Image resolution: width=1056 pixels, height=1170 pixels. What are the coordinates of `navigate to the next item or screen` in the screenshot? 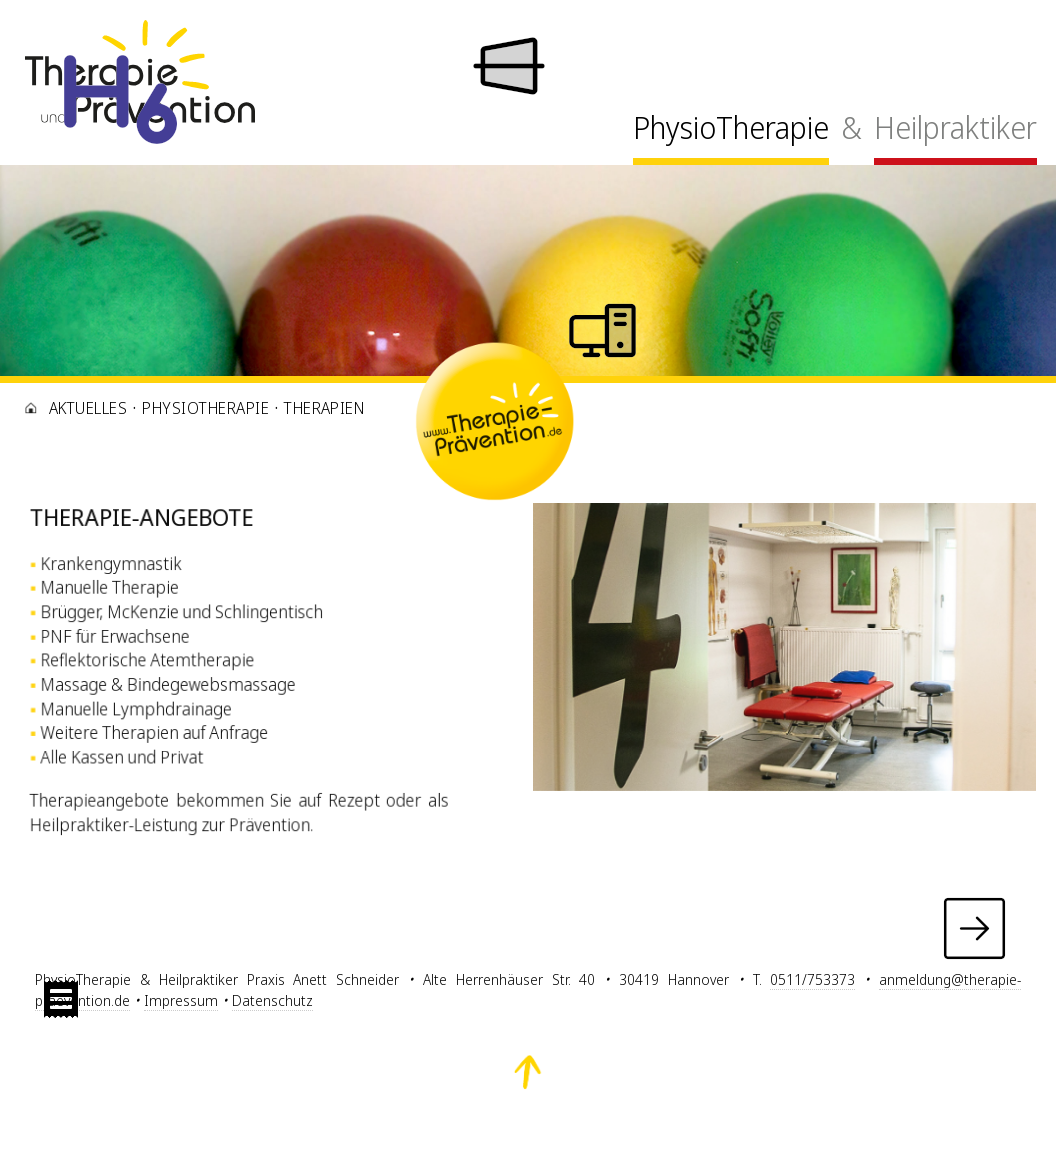 It's located at (974, 928).